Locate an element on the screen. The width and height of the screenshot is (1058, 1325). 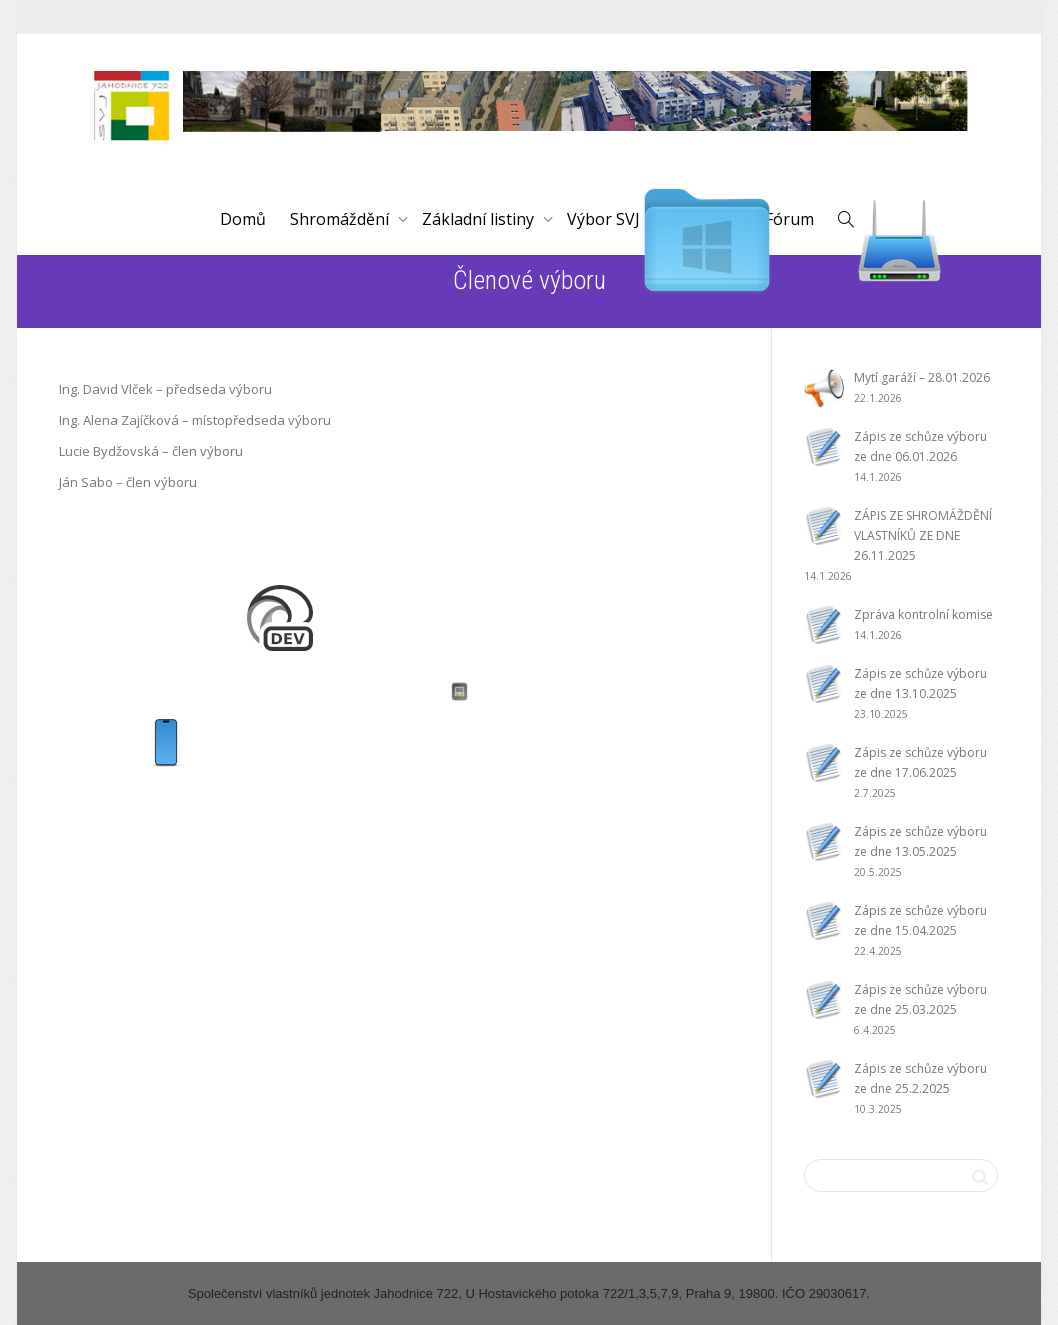
sega genesis ROM file is located at coordinates (459, 691).